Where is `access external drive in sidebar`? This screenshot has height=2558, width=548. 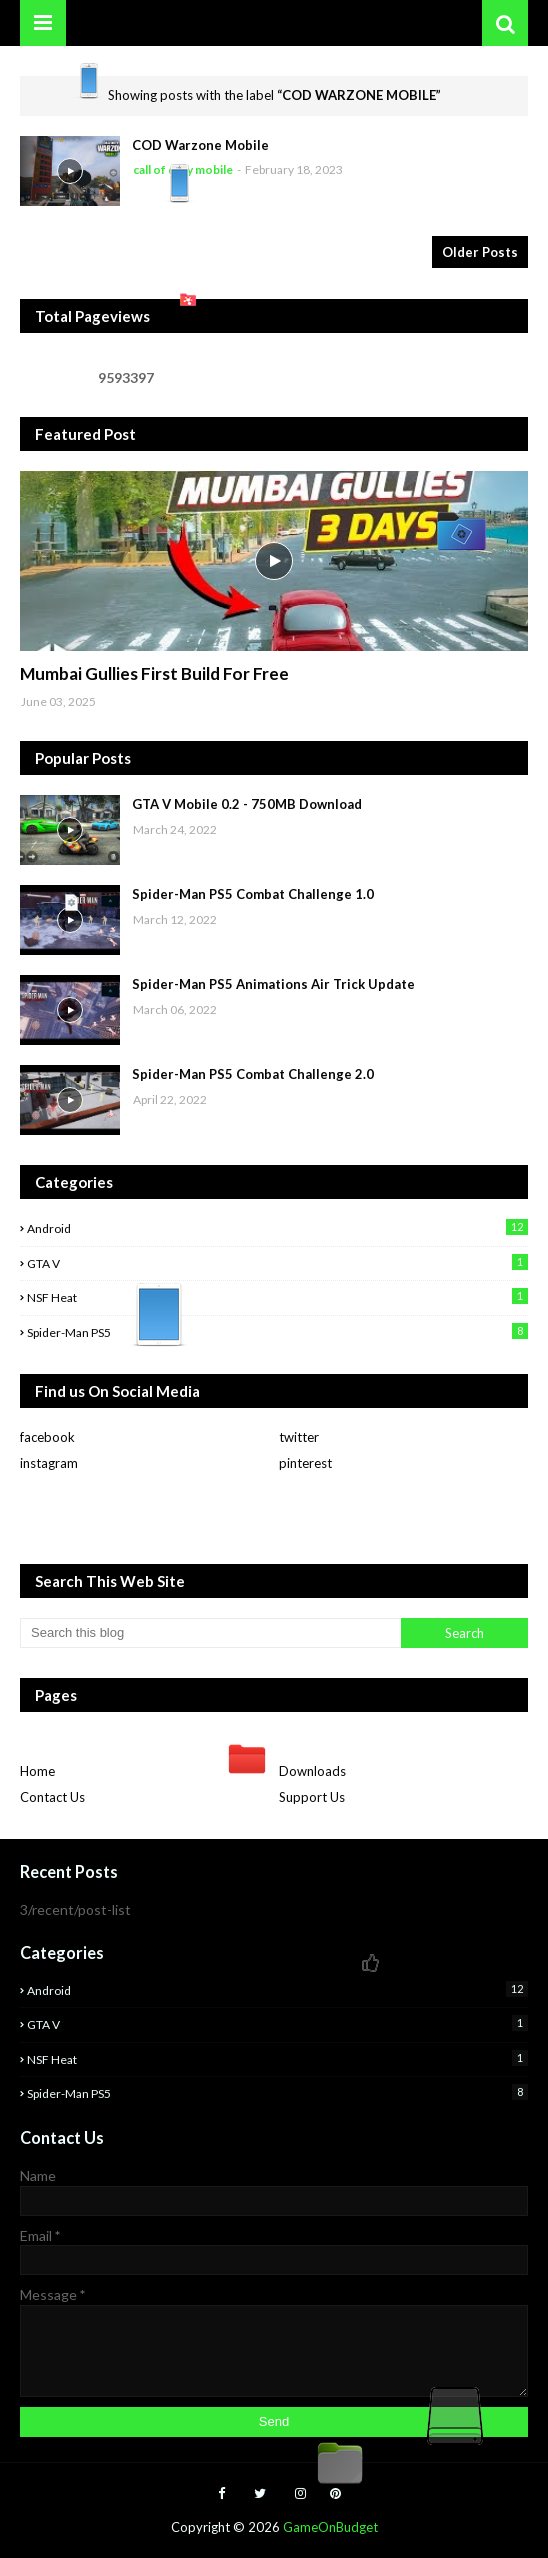 access external drive in sidebar is located at coordinates (455, 2416).